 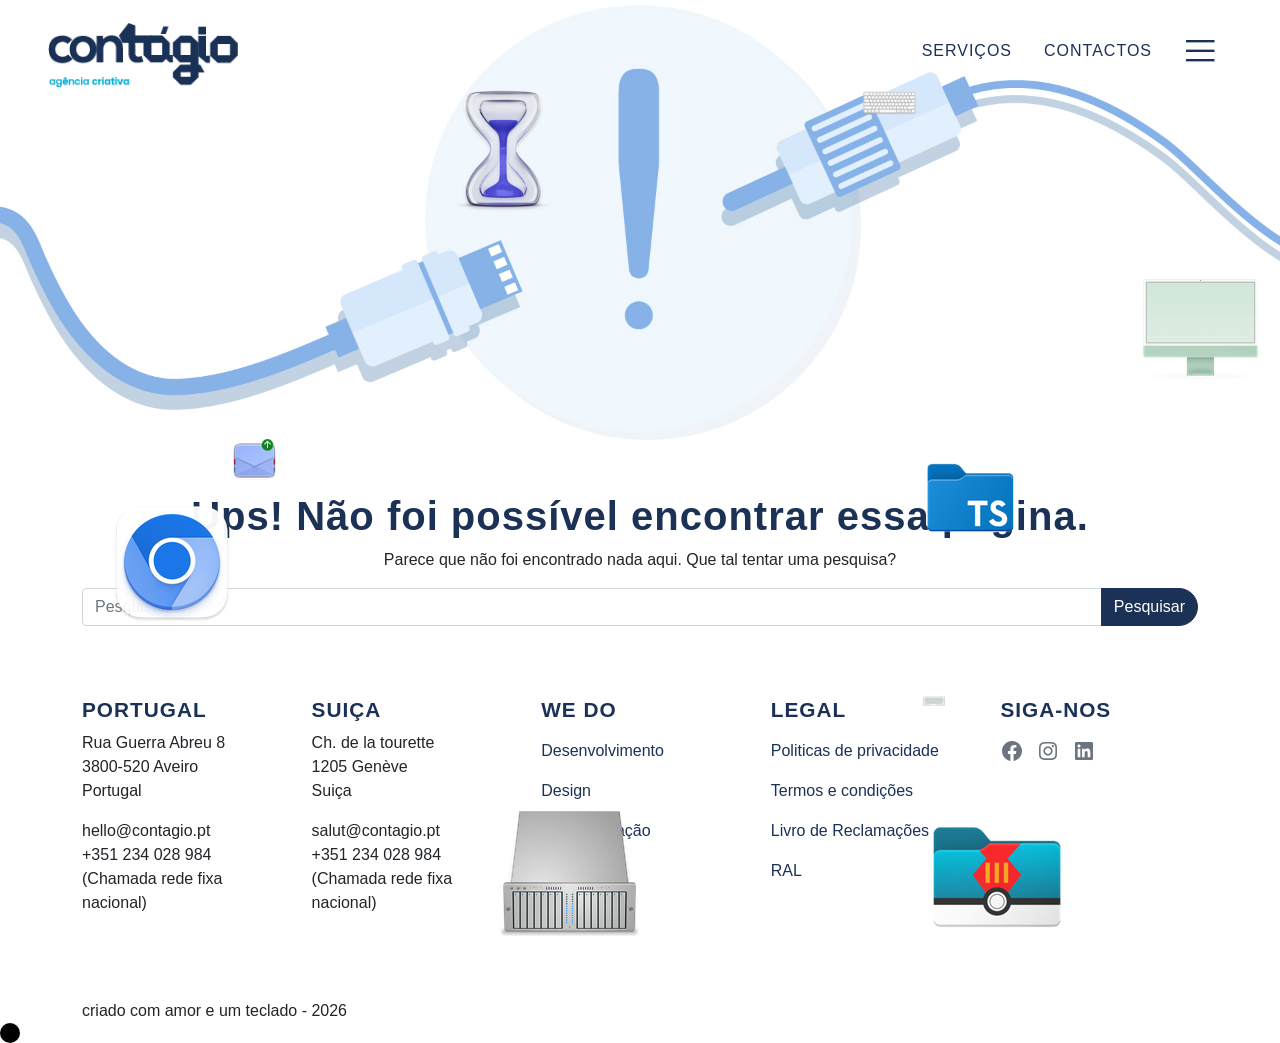 I want to click on open folder containing pokémon lure ball assets, so click(x=996, y=880).